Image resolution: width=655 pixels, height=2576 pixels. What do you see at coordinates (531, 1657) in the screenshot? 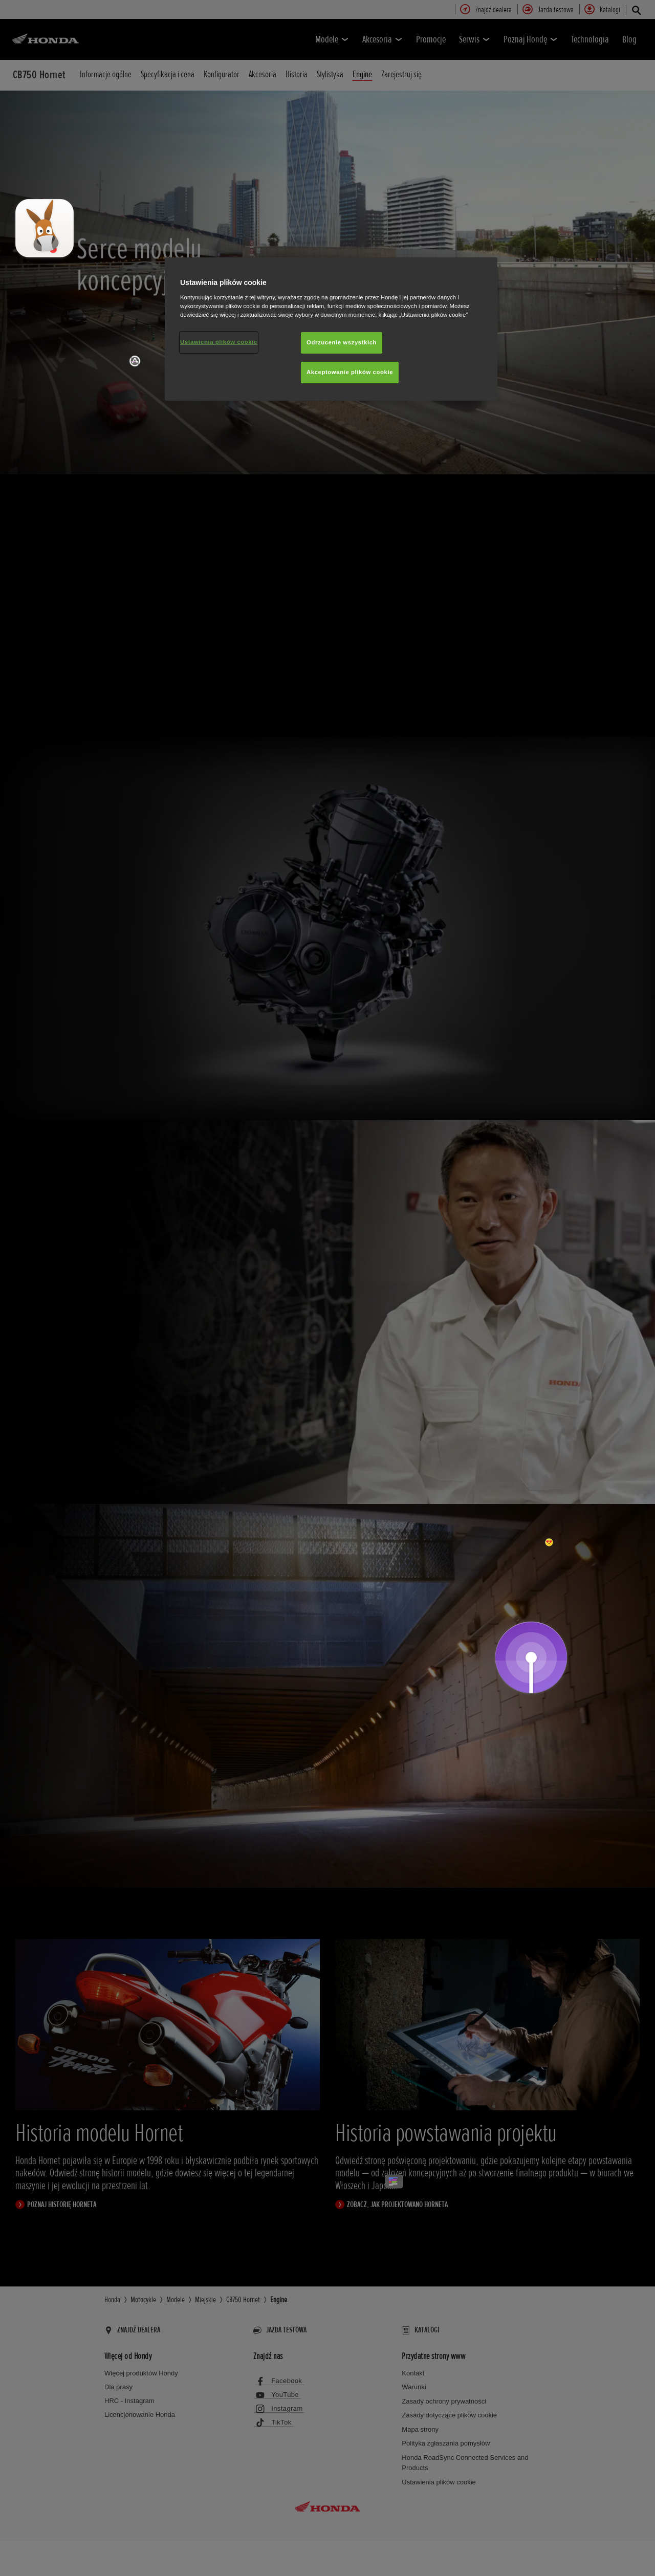
I see `open the podcasts app` at bounding box center [531, 1657].